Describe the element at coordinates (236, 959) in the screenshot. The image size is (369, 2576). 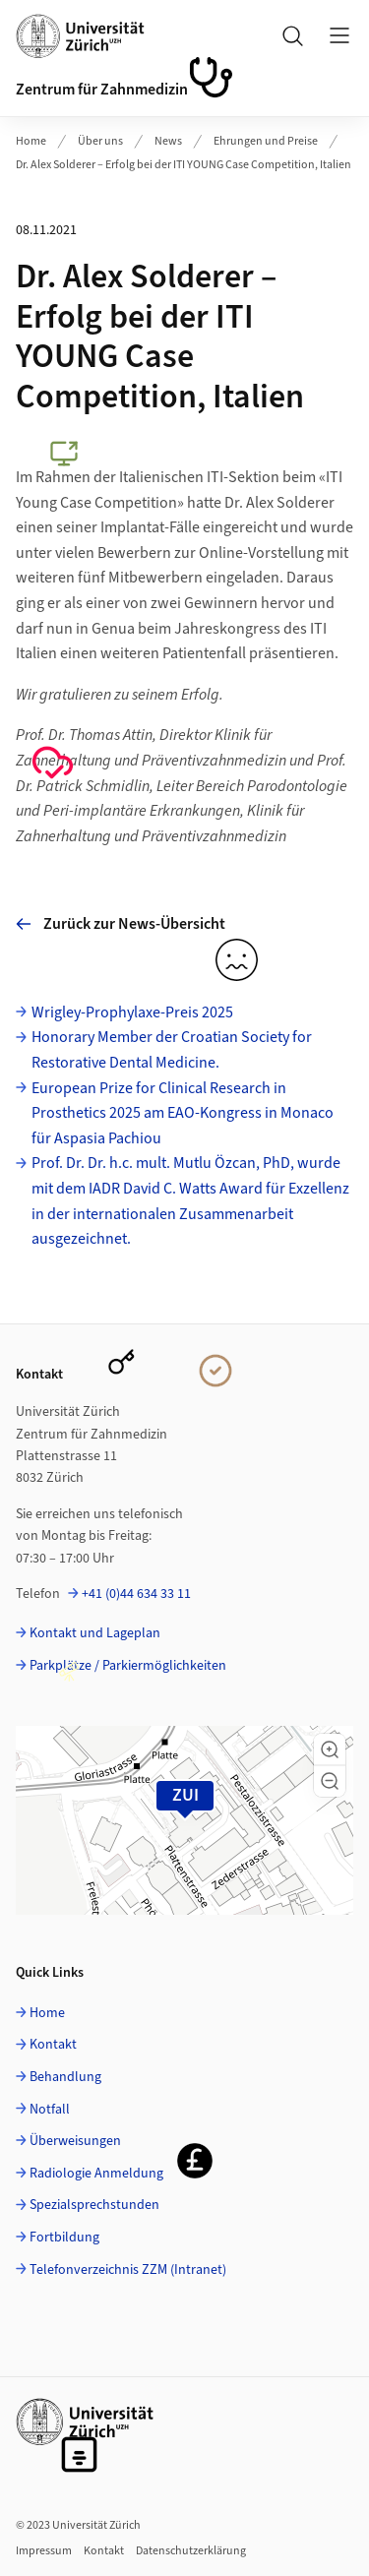
I see `indicates an error or something went wrong` at that location.